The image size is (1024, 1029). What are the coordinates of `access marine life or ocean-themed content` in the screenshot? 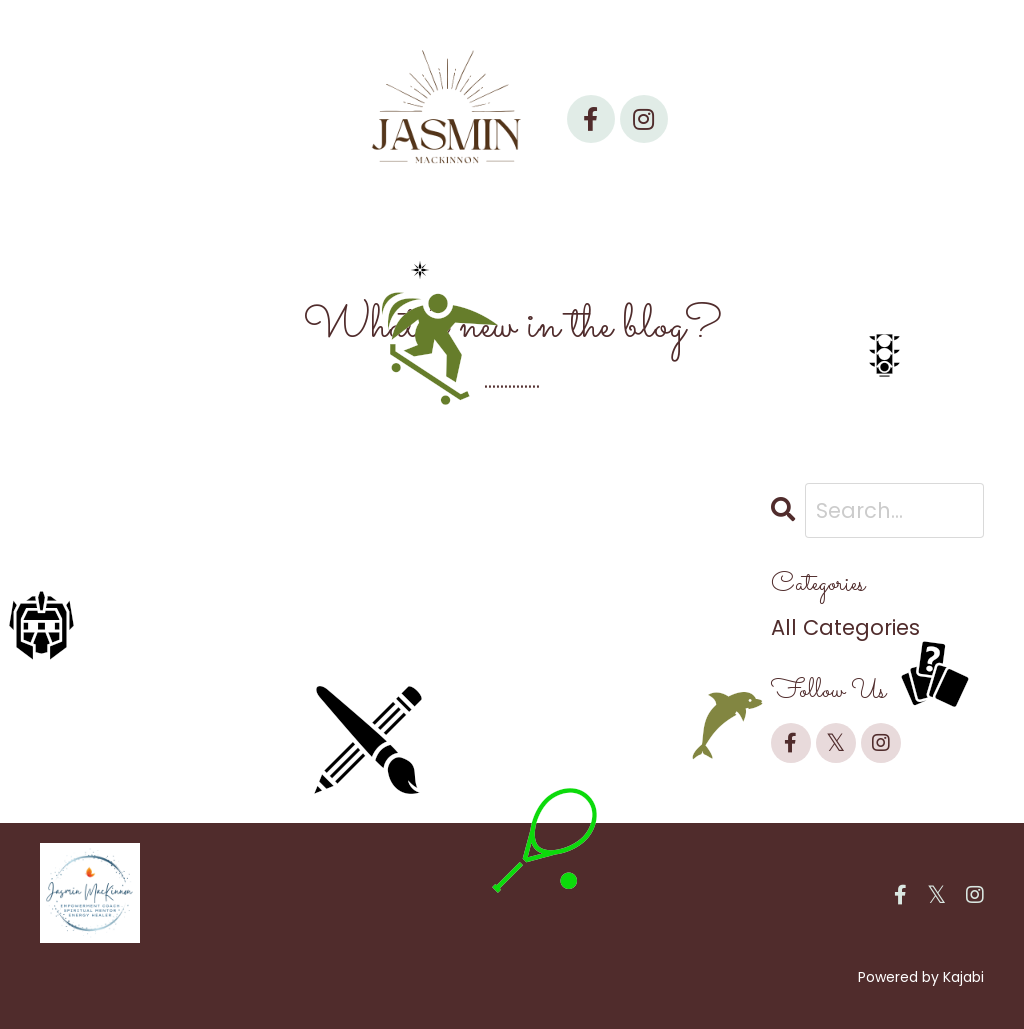 It's located at (727, 725).